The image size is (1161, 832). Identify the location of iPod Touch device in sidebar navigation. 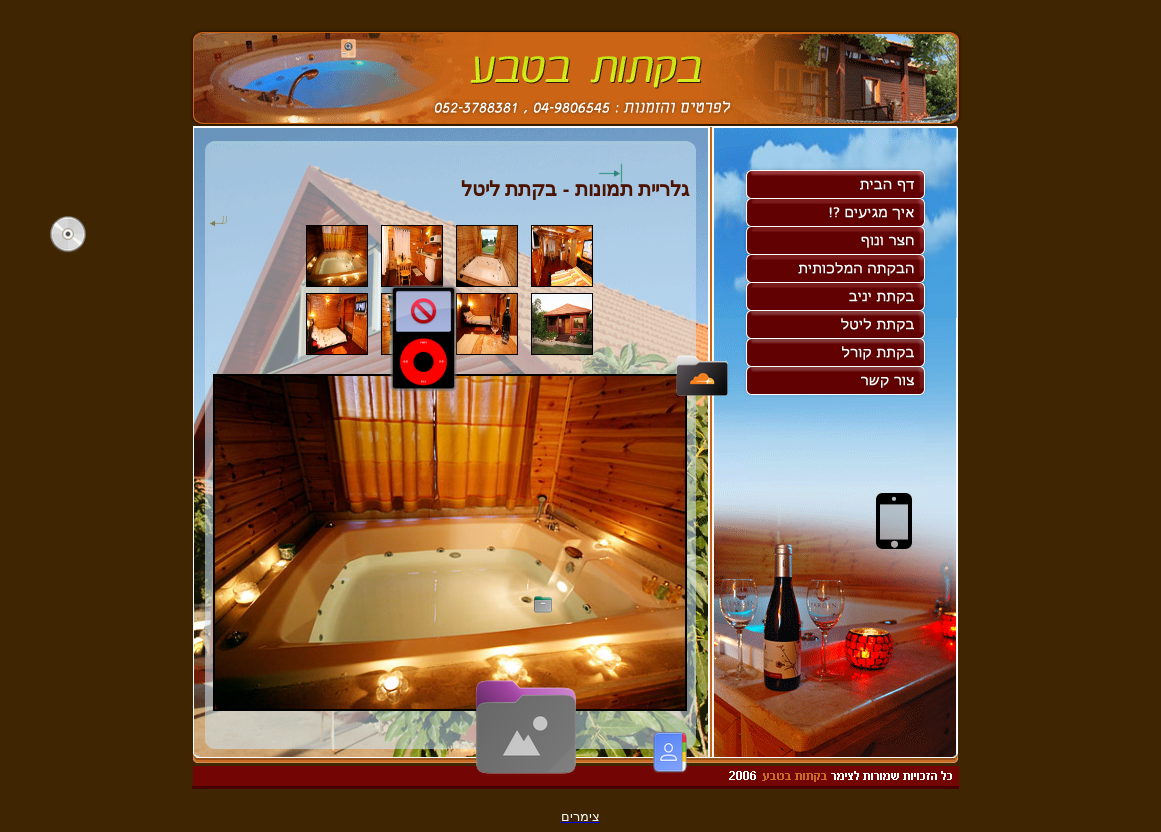
(894, 521).